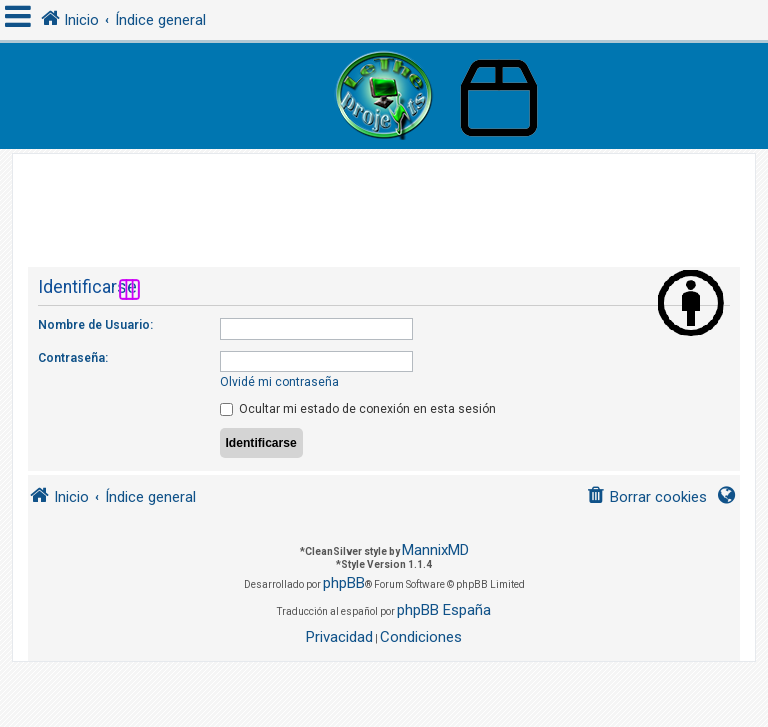 Image resolution: width=768 pixels, height=727 pixels. Describe the element at coordinates (499, 98) in the screenshot. I see `view package or shipment details` at that location.